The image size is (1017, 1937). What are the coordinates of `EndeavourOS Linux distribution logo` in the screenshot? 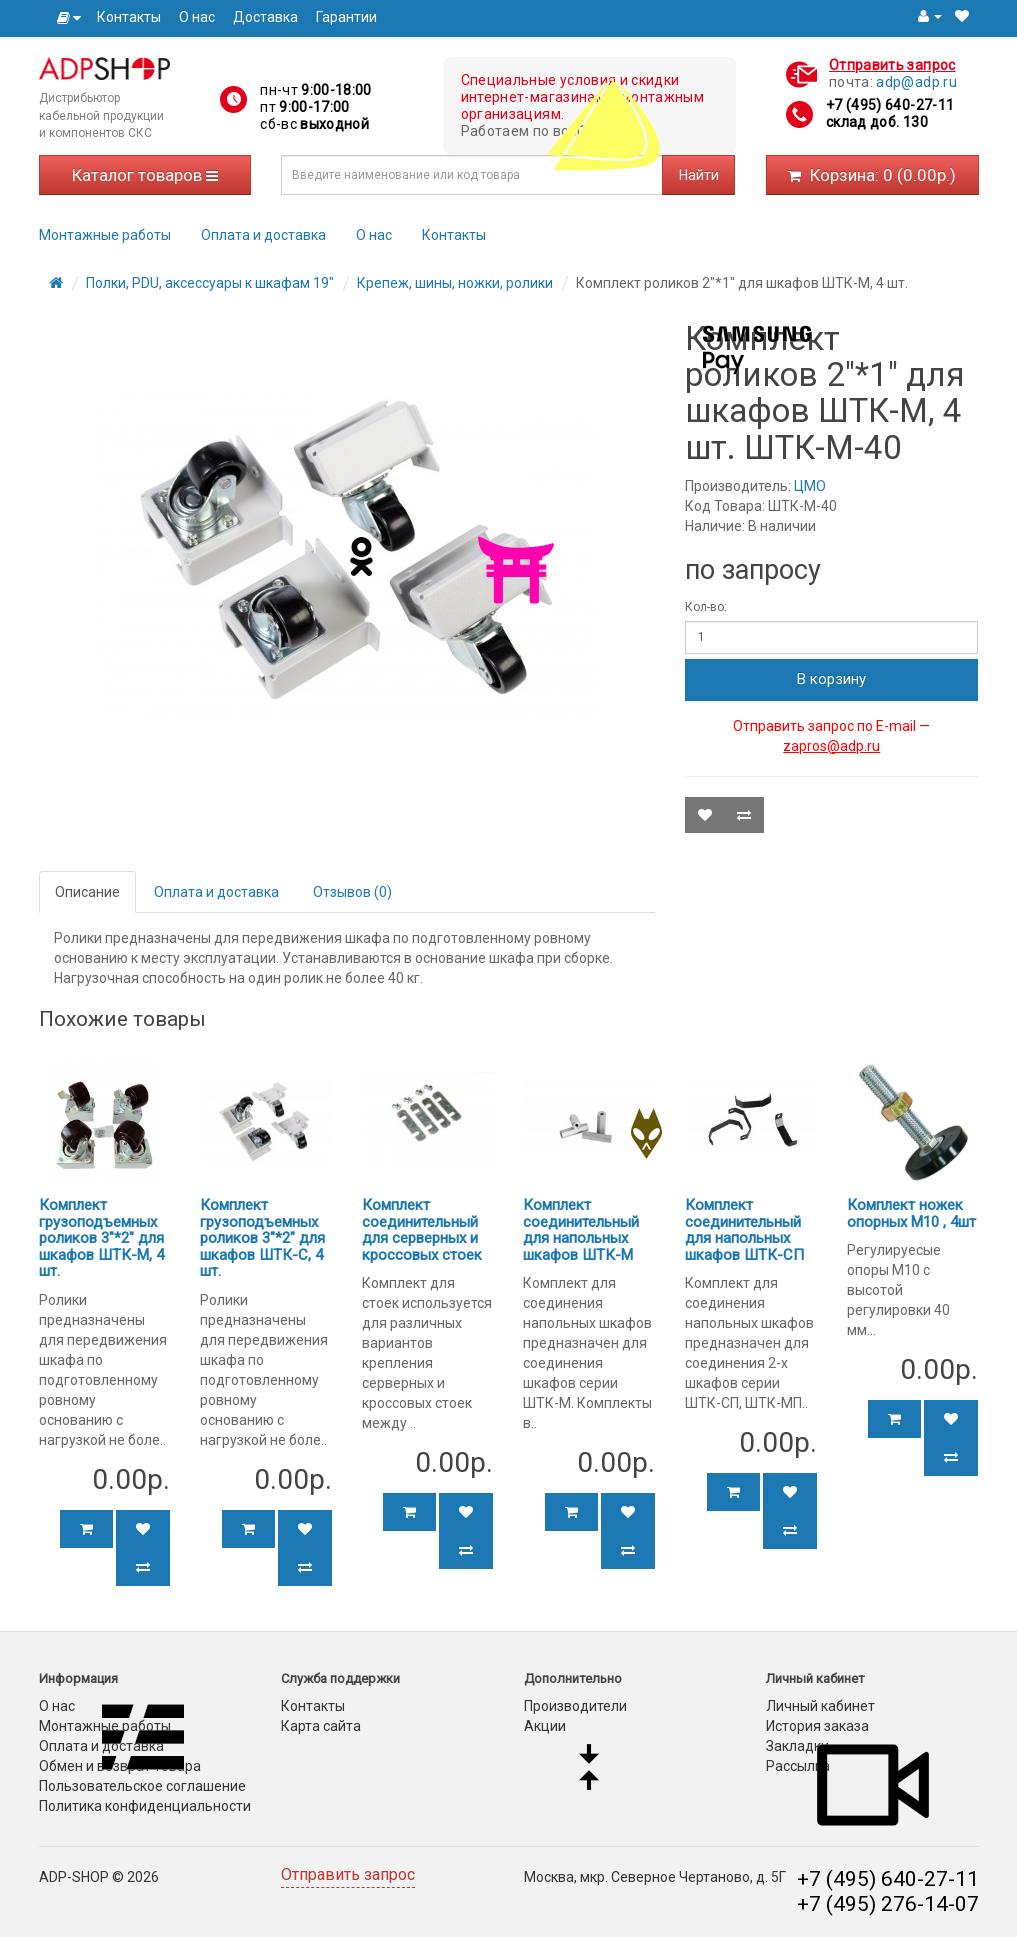 It's located at (603, 123).